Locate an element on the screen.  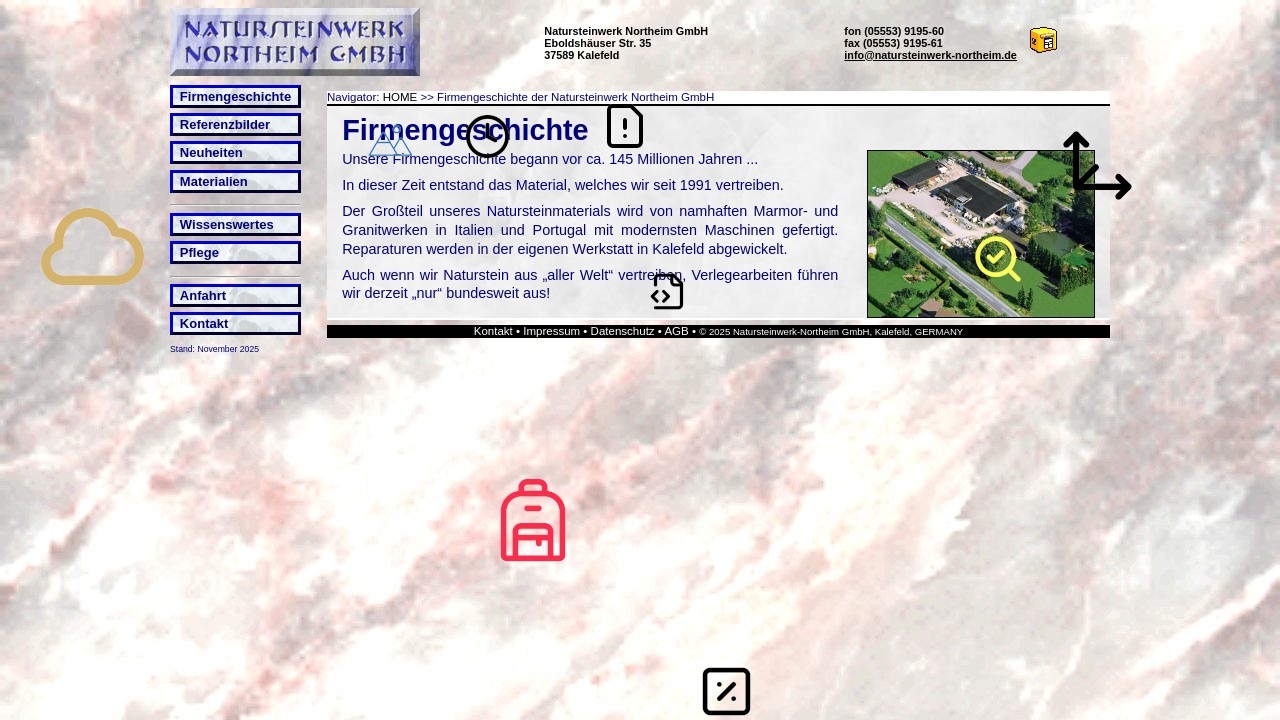
view source code file is located at coordinates (668, 291).